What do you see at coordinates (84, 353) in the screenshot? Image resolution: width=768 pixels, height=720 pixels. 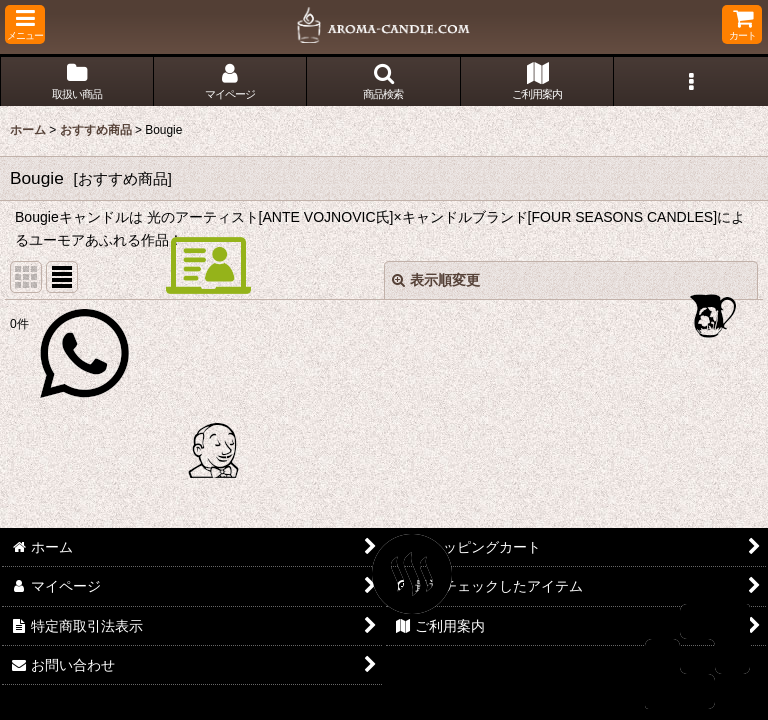 I see `open whatsapp messaging app` at bounding box center [84, 353].